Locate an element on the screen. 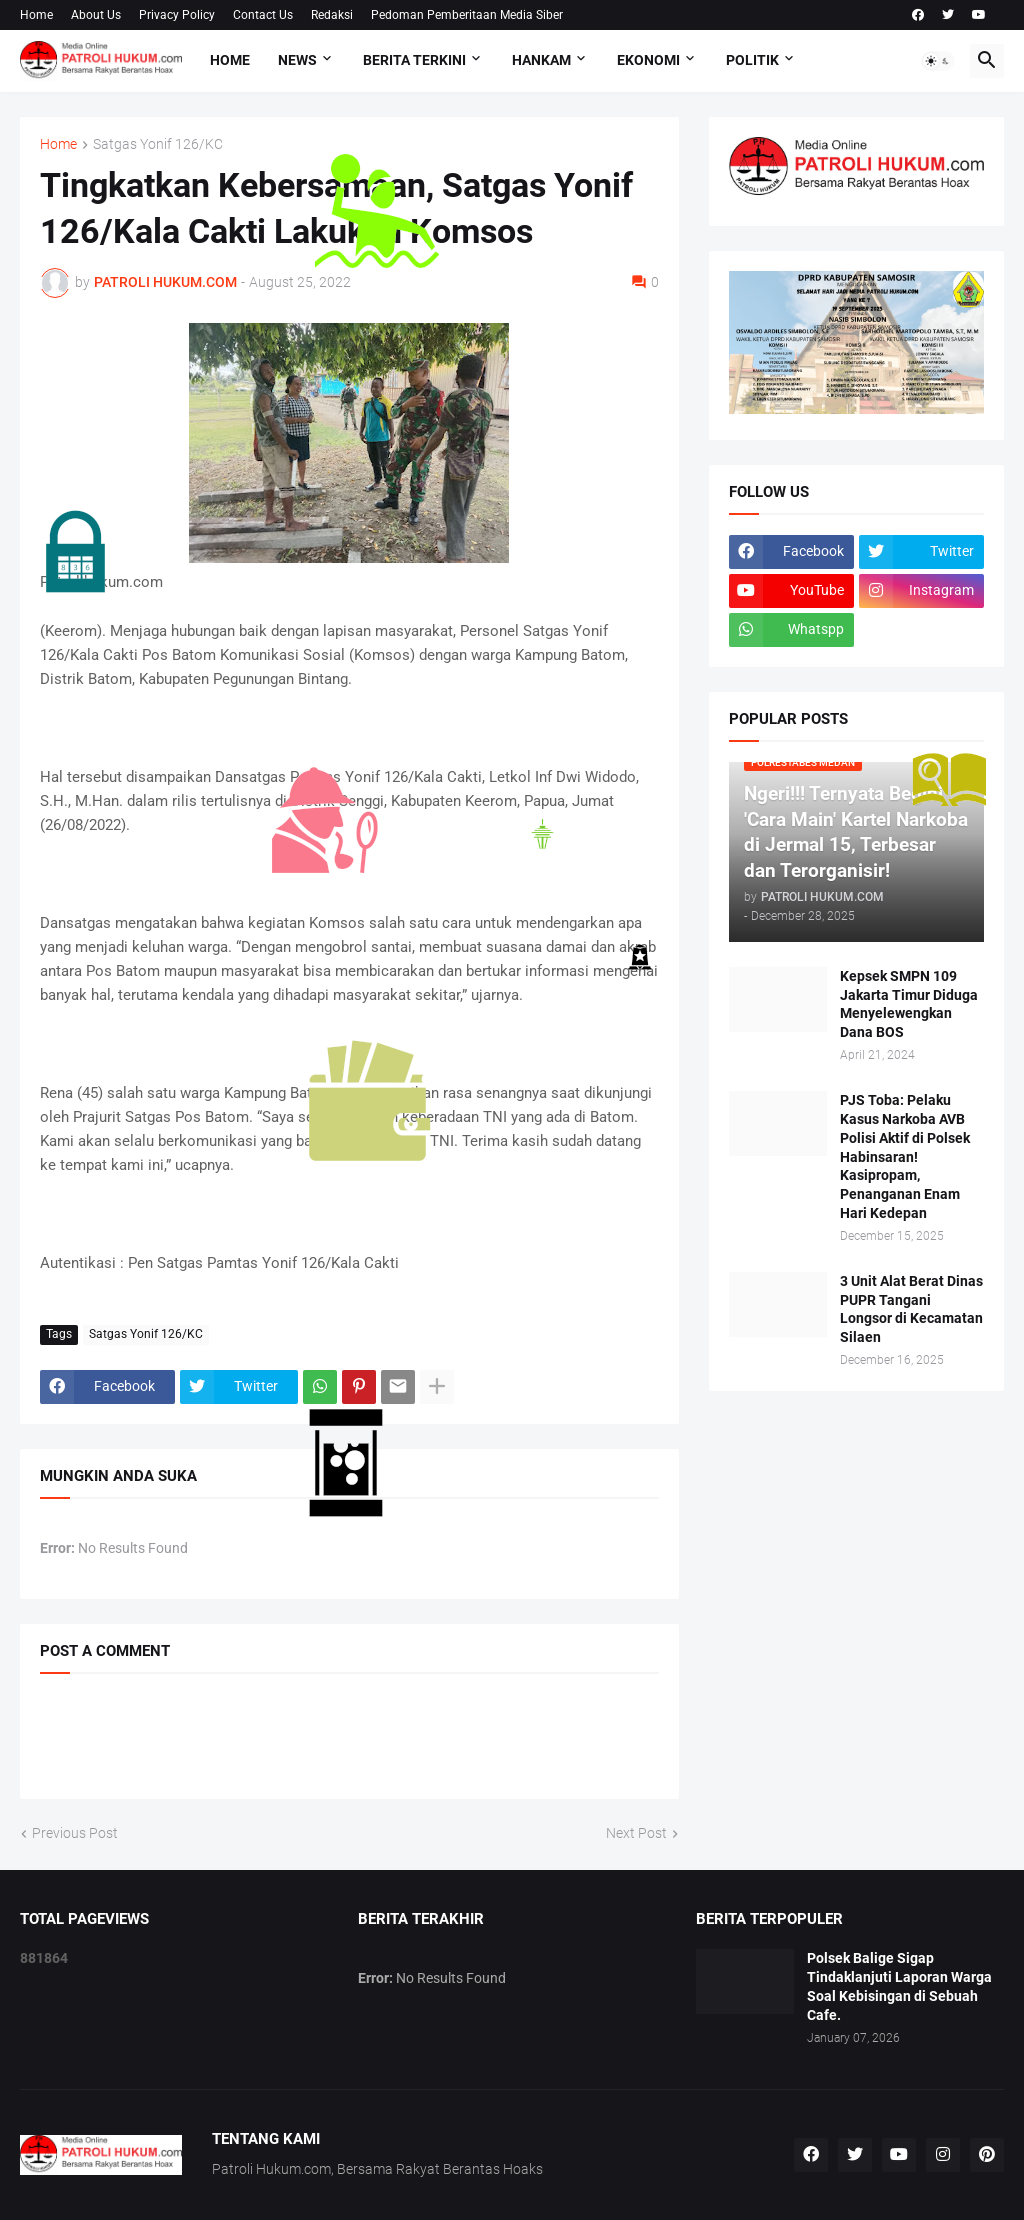 This screenshot has width=1024, height=2220. set or manage a security passcode is located at coordinates (75, 551).